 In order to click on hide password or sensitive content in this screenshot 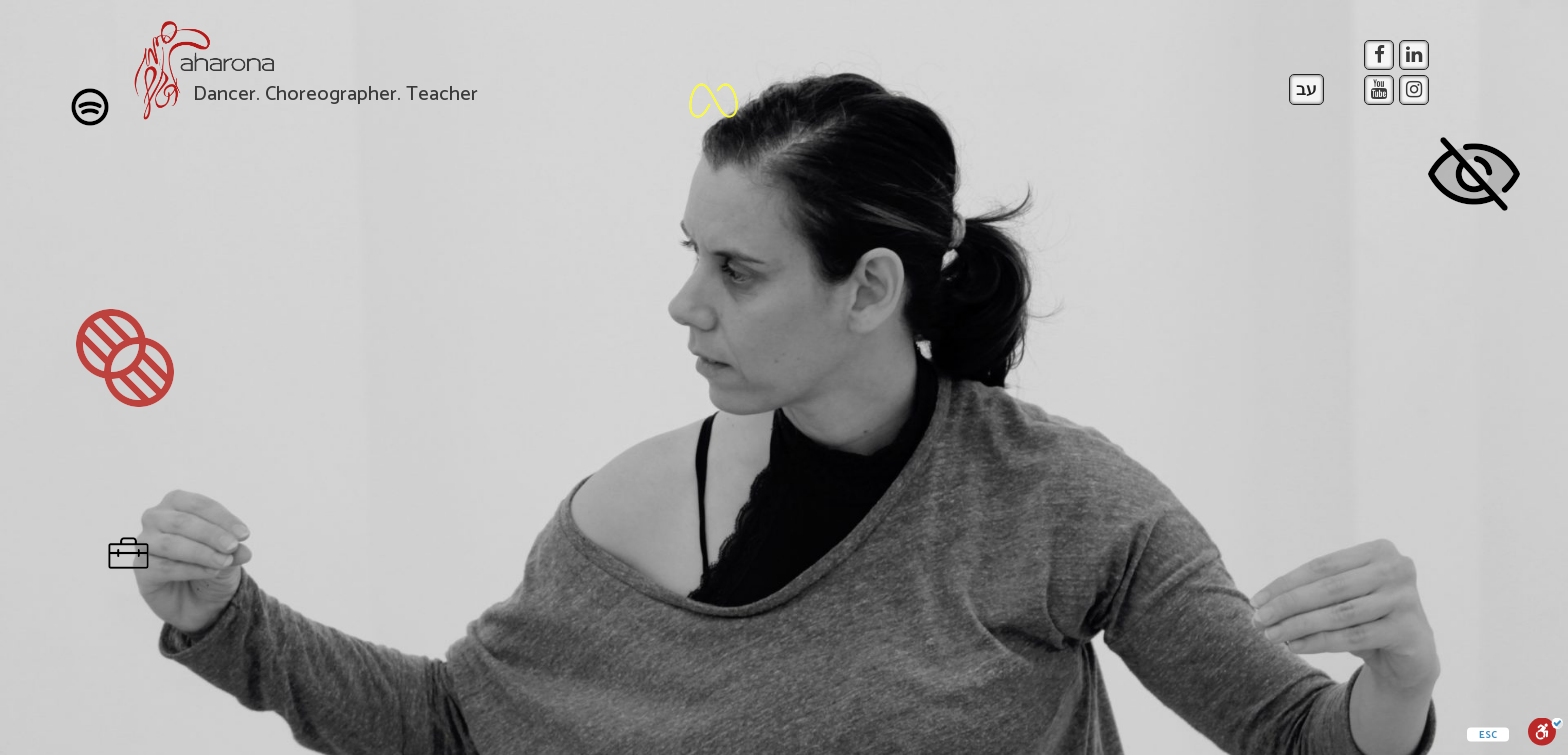, I will do `click(1474, 174)`.